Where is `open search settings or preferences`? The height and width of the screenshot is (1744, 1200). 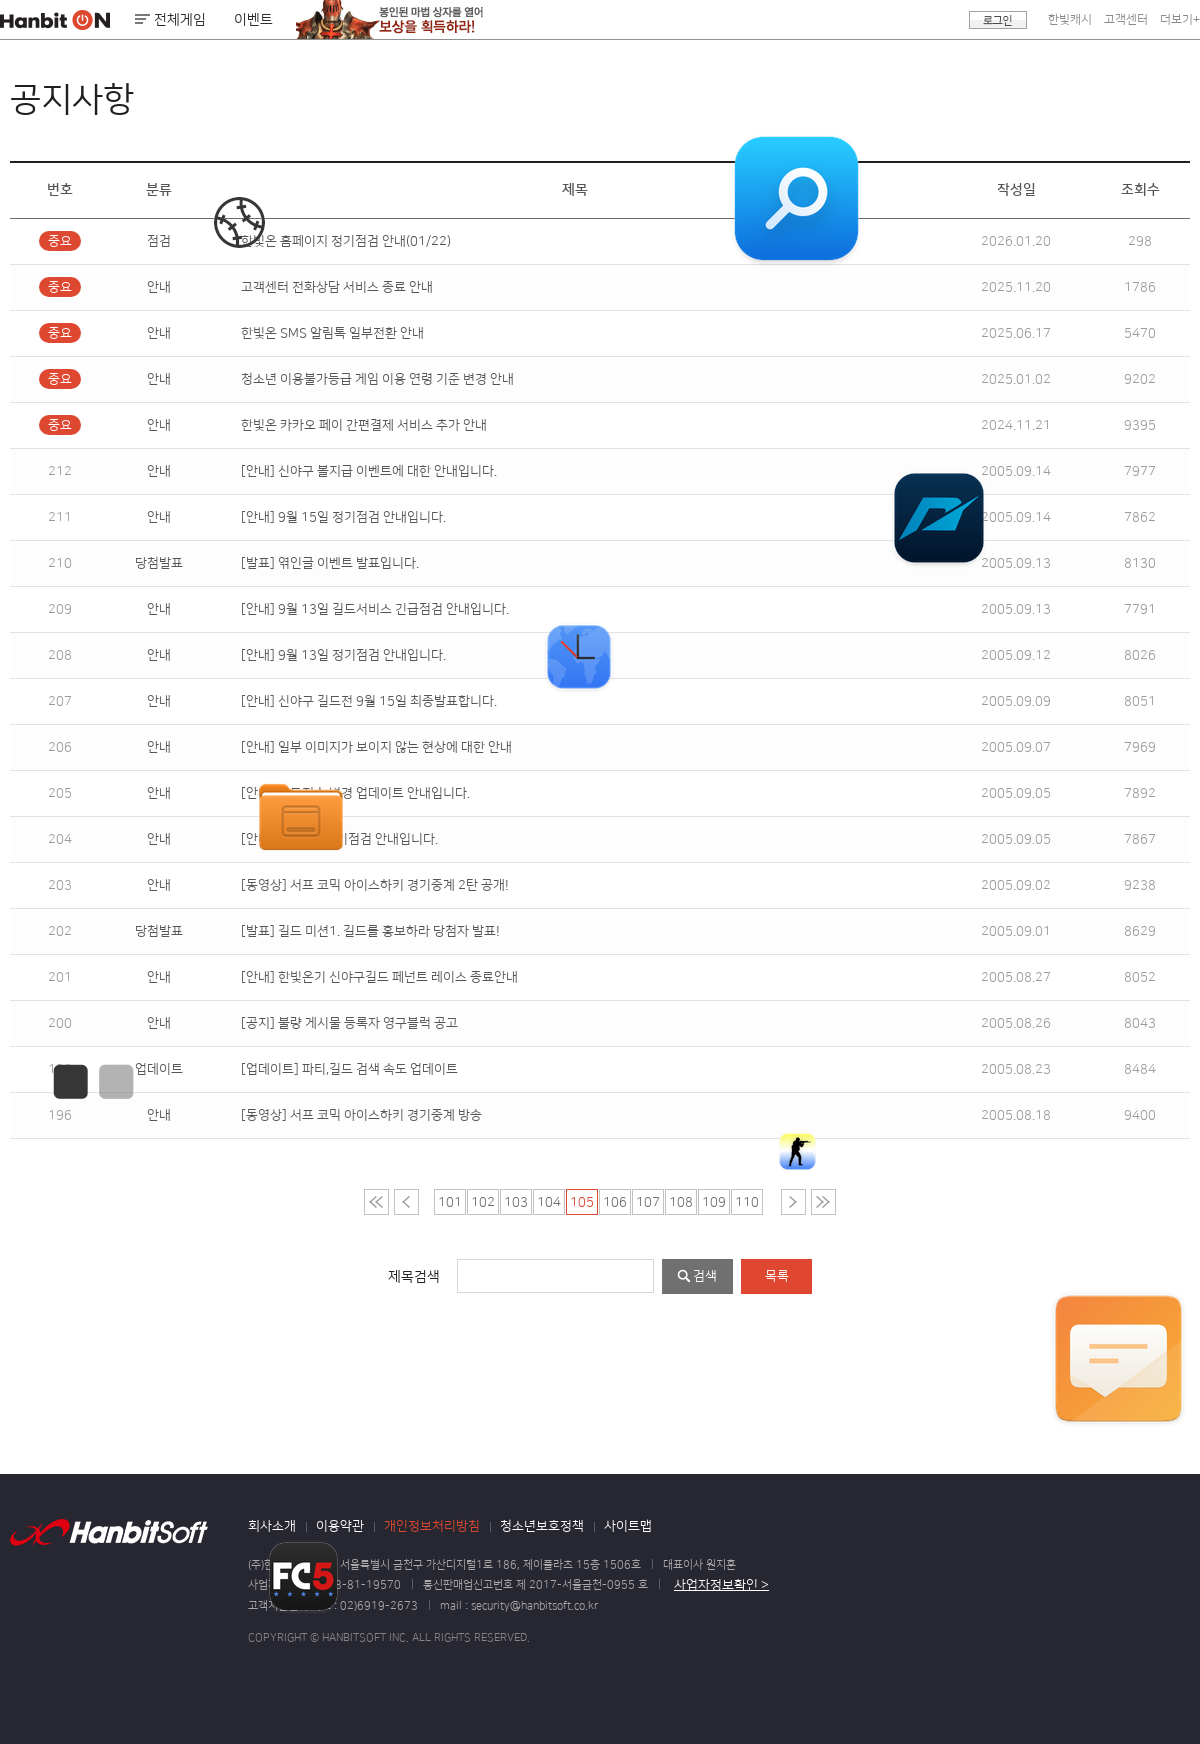 open search settings or preferences is located at coordinates (796, 198).